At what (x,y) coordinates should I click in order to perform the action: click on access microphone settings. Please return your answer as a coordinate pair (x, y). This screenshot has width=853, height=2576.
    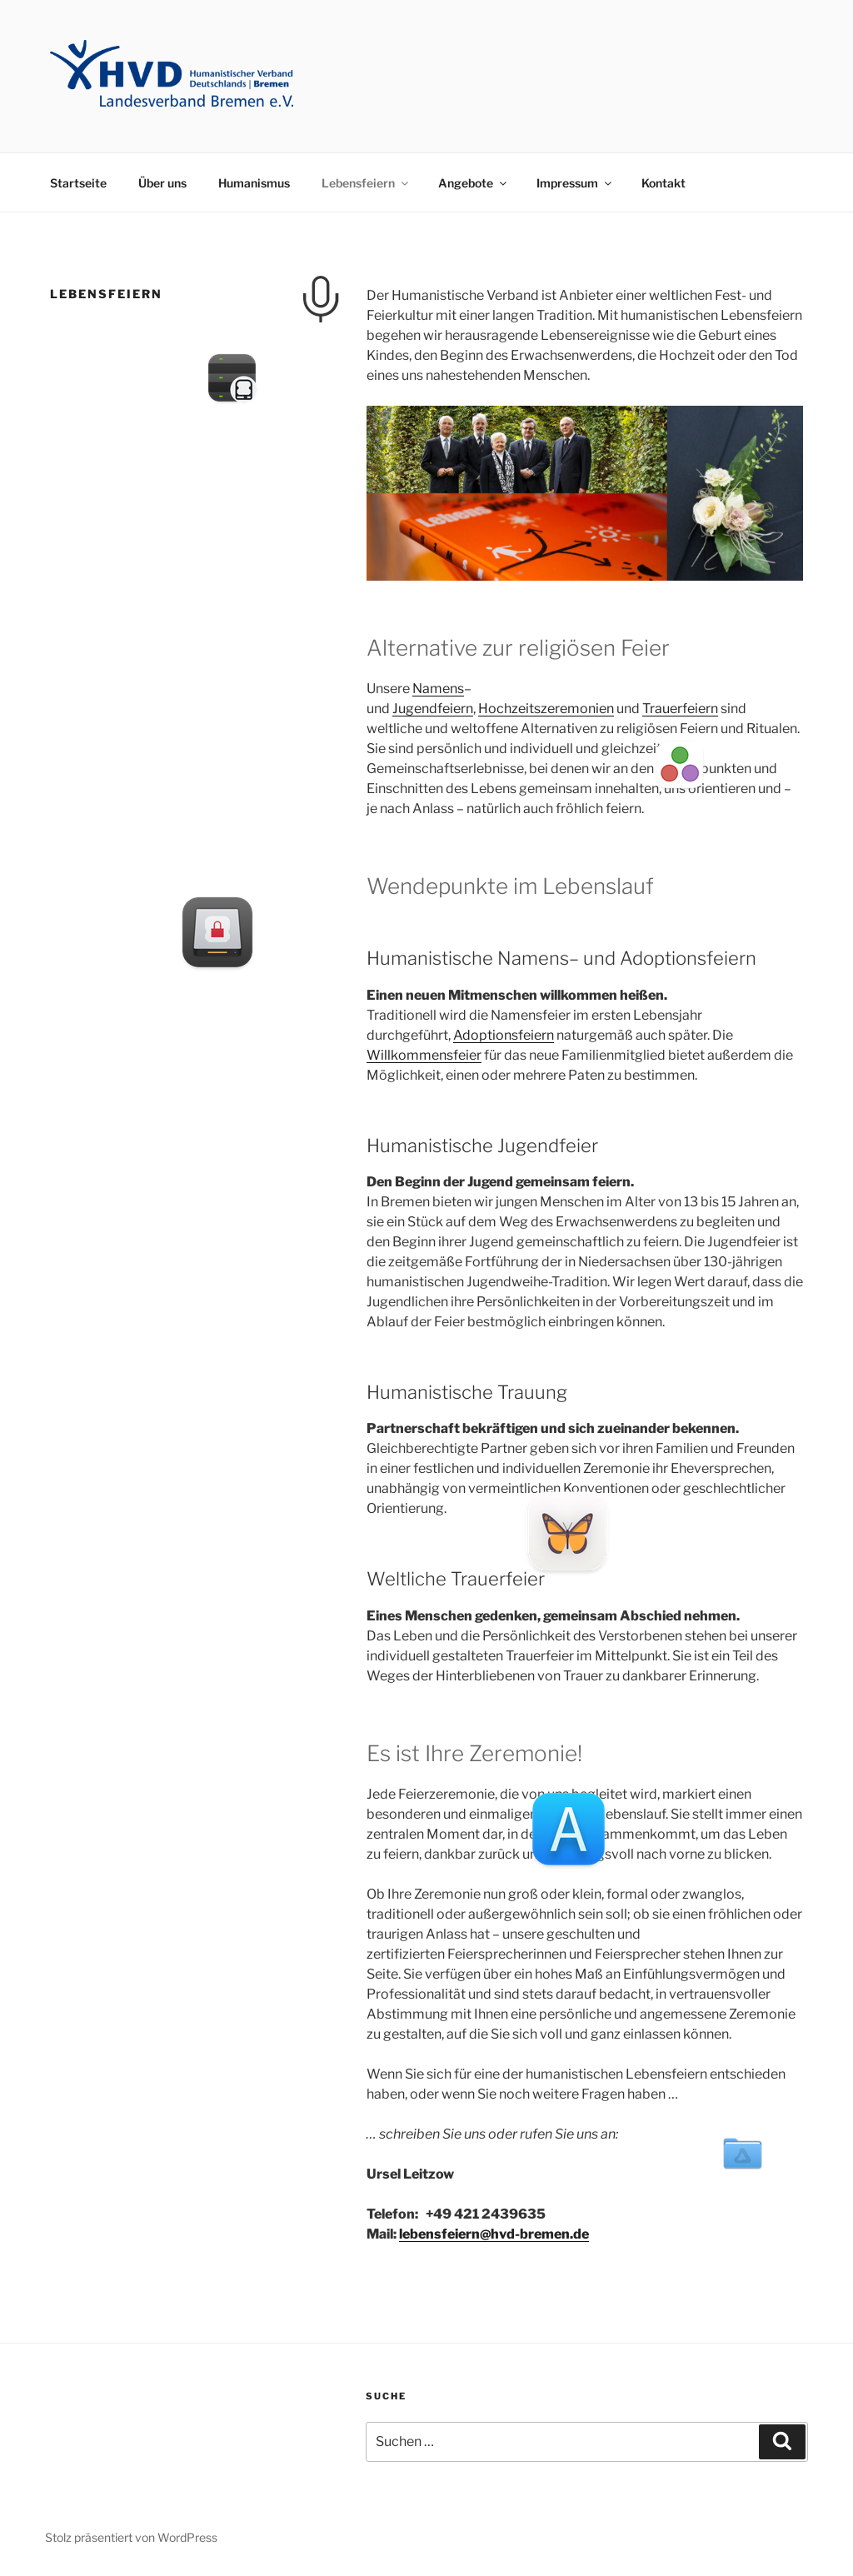
    Looking at the image, I should click on (321, 299).